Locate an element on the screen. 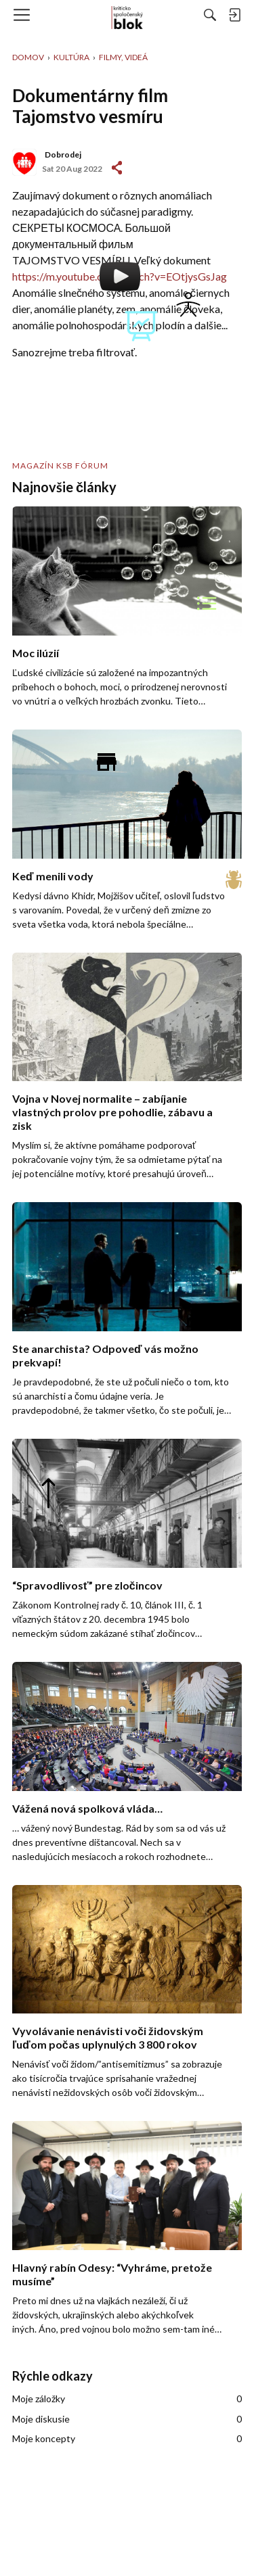  scroll to top of page is located at coordinates (48, 1493).